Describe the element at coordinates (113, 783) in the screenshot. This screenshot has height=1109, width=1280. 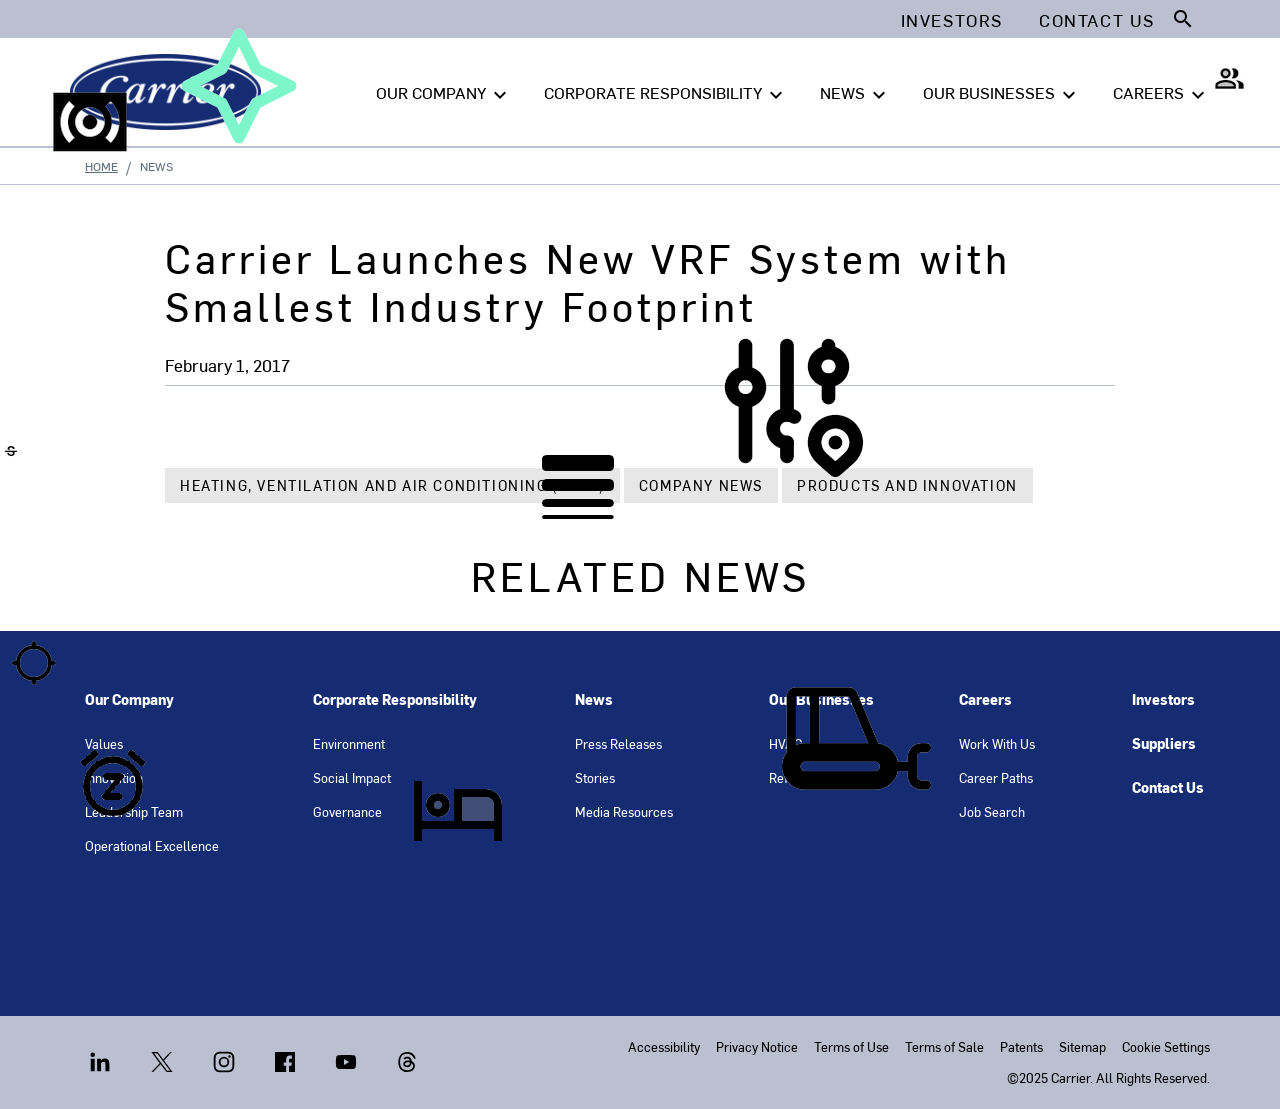
I see `snooze an alarm or reminder` at that location.